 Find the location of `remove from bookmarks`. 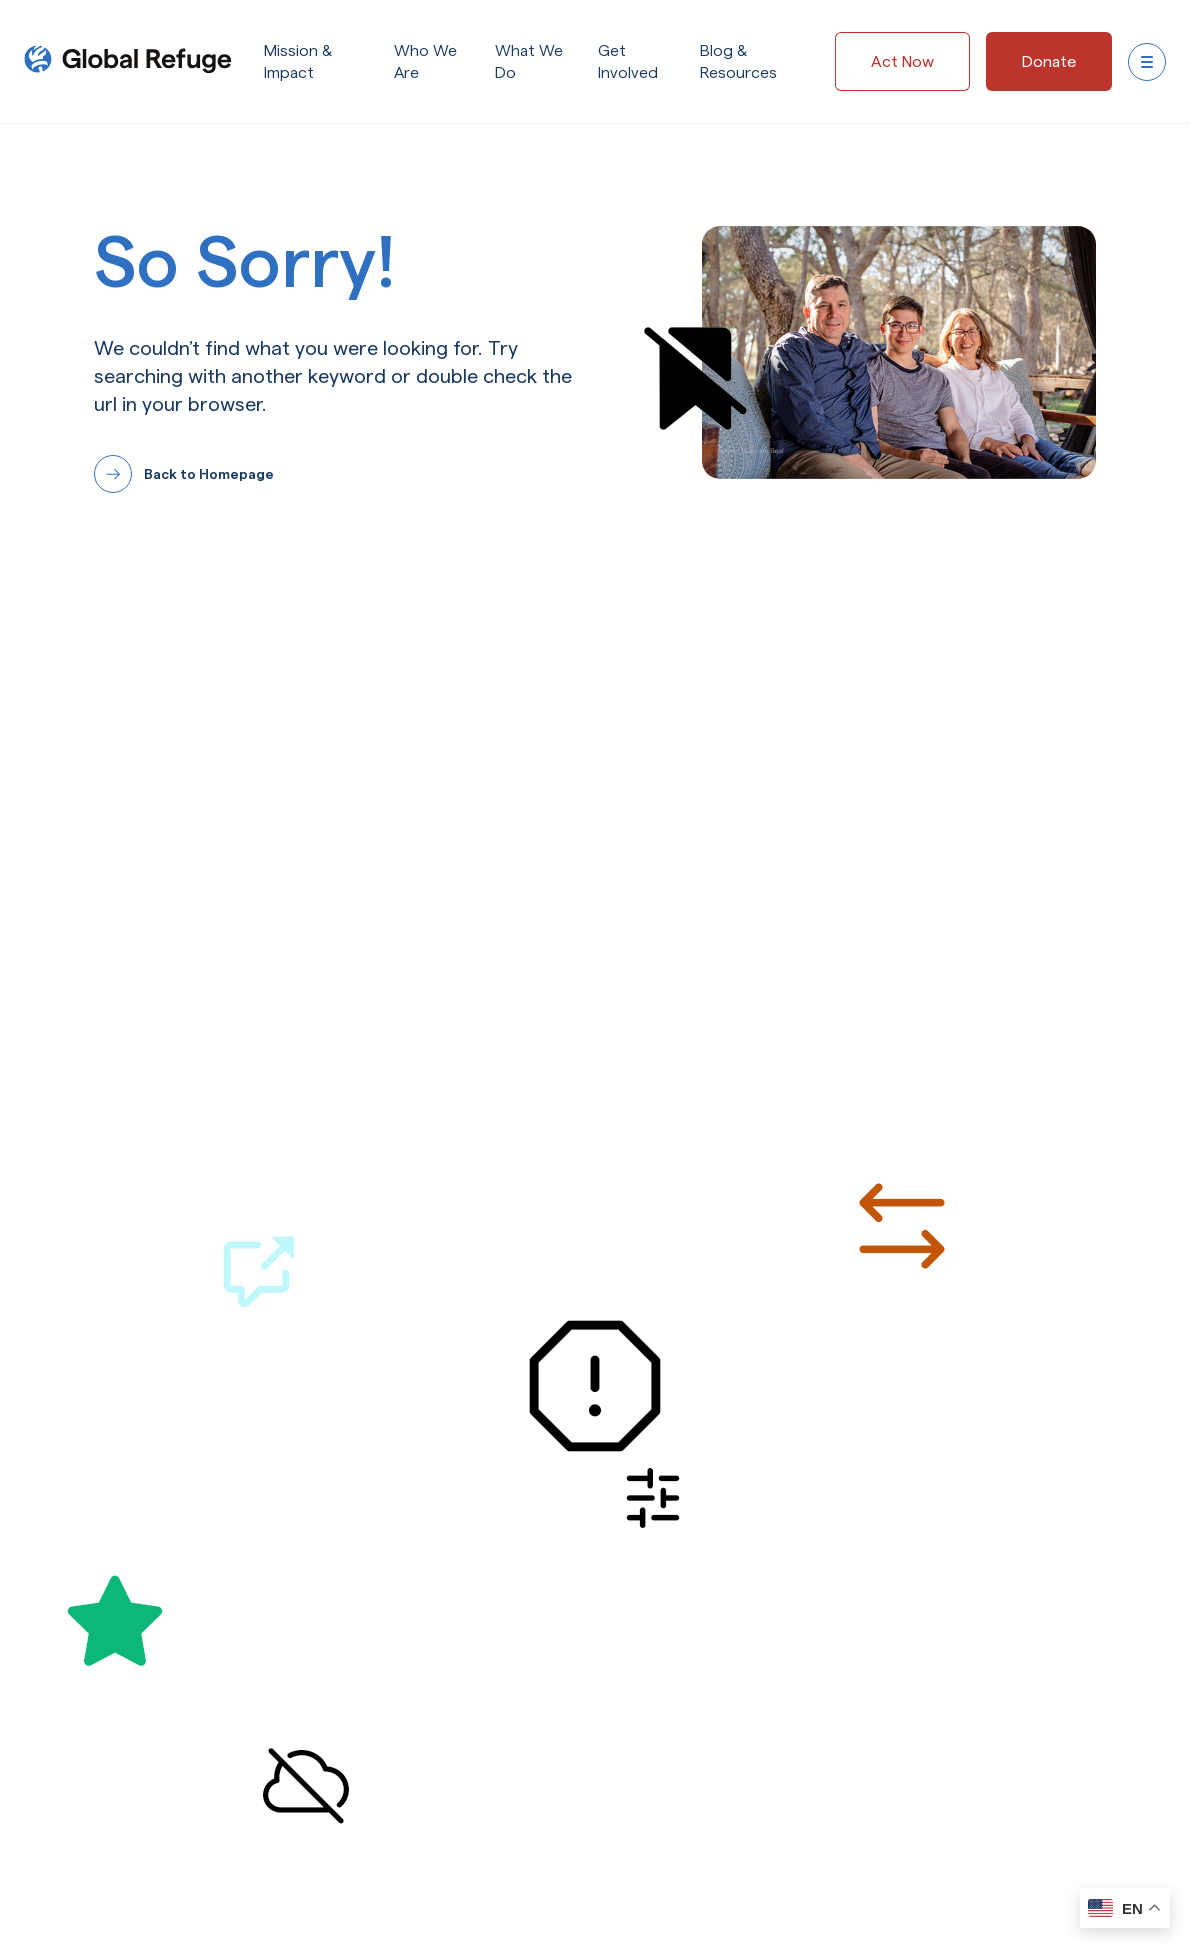

remove from bookmarks is located at coordinates (695, 378).